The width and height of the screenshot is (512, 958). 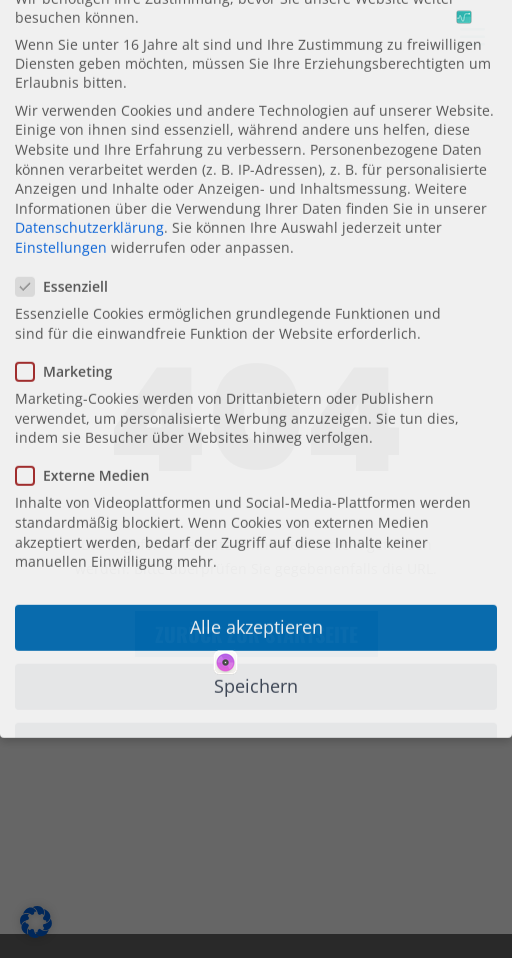 What do you see at coordinates (225, 662) in the screenshot?
I see `open tauon music box app` at bounding box center [225, 662].